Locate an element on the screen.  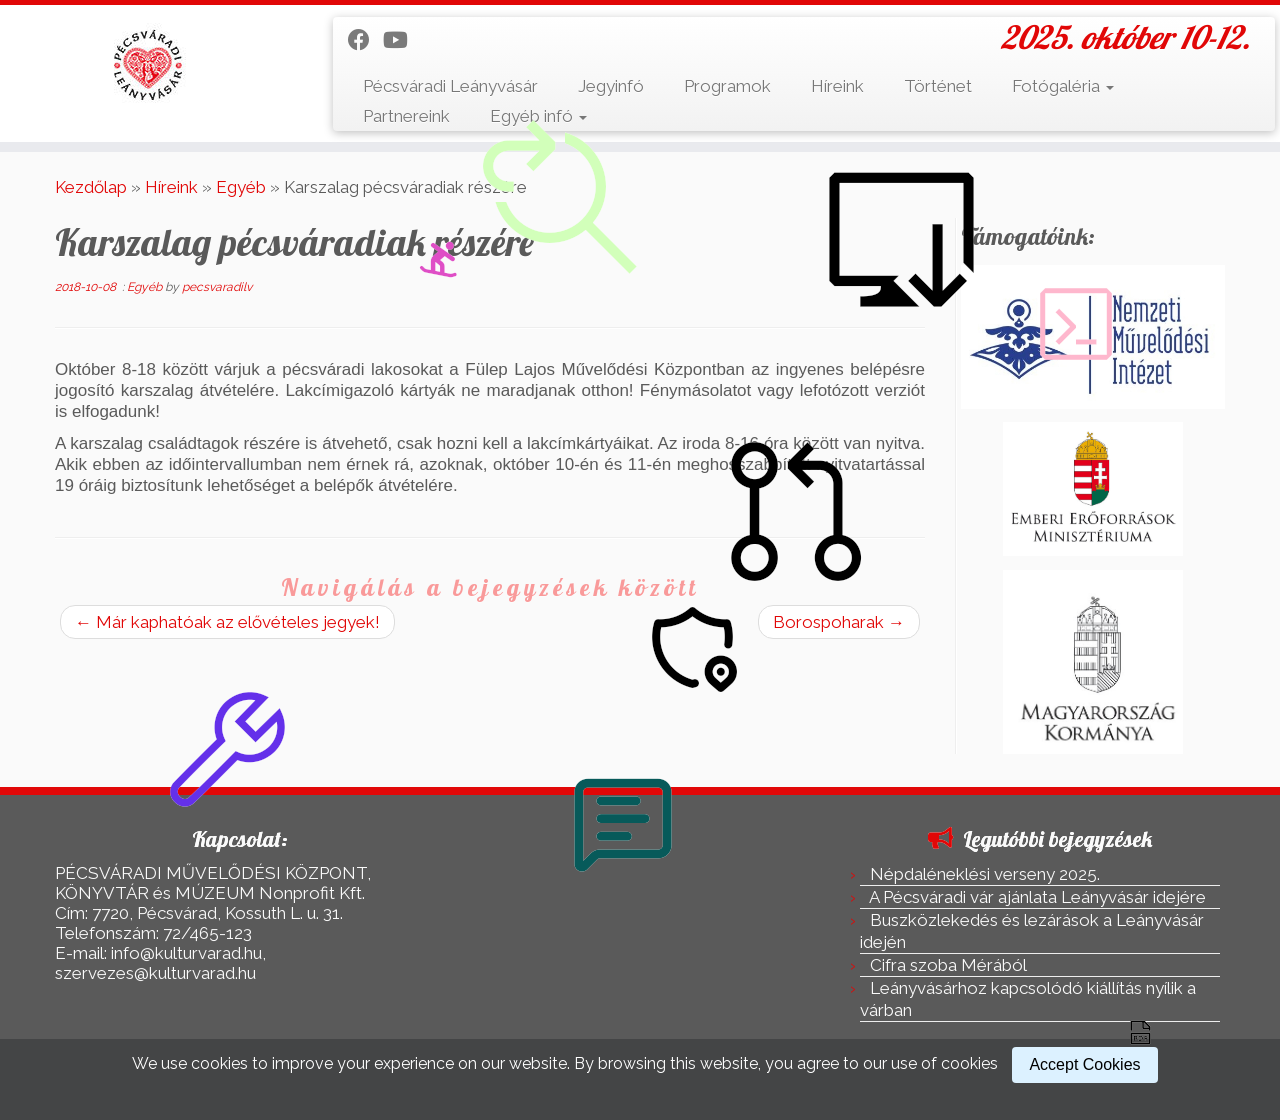
view or edit object properties is located at coordinates (227, 749).